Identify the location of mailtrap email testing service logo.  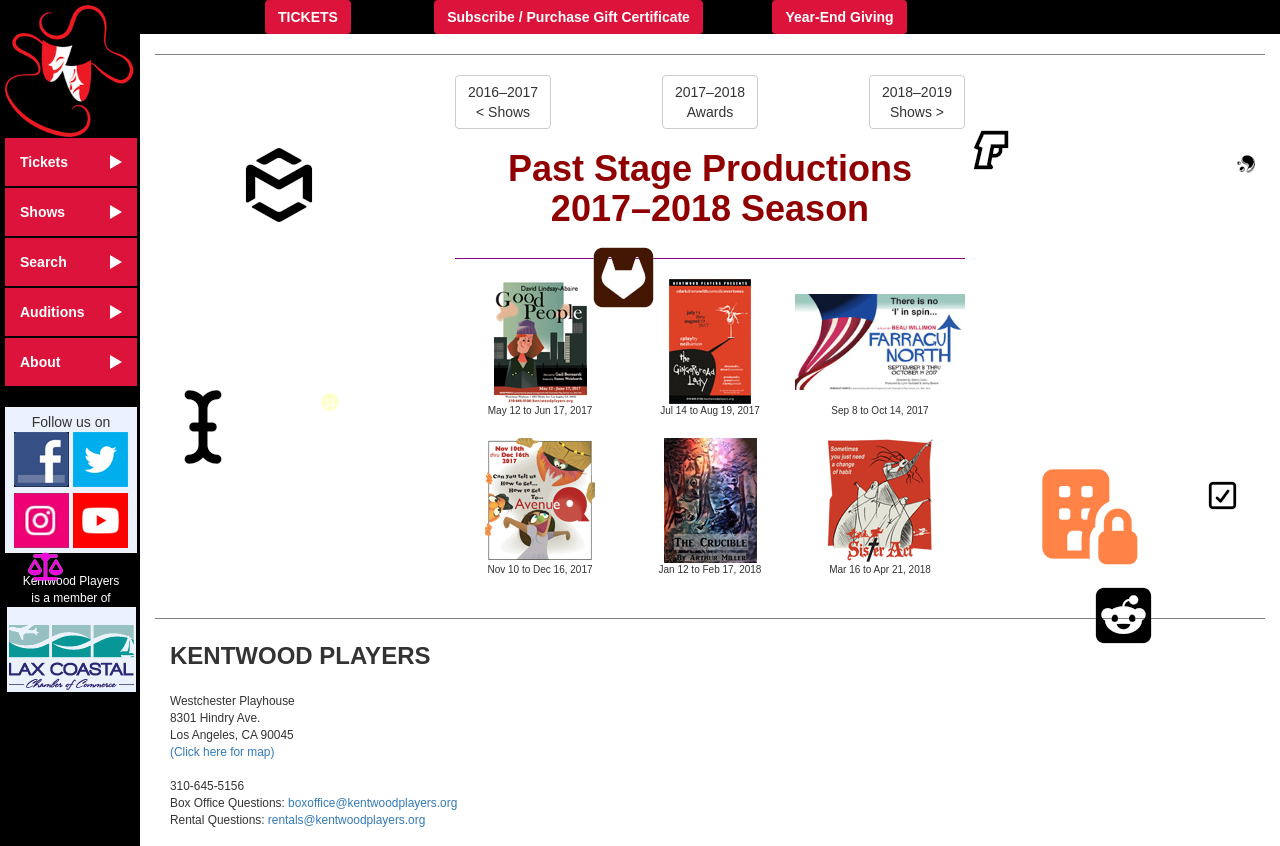
(279, 185).